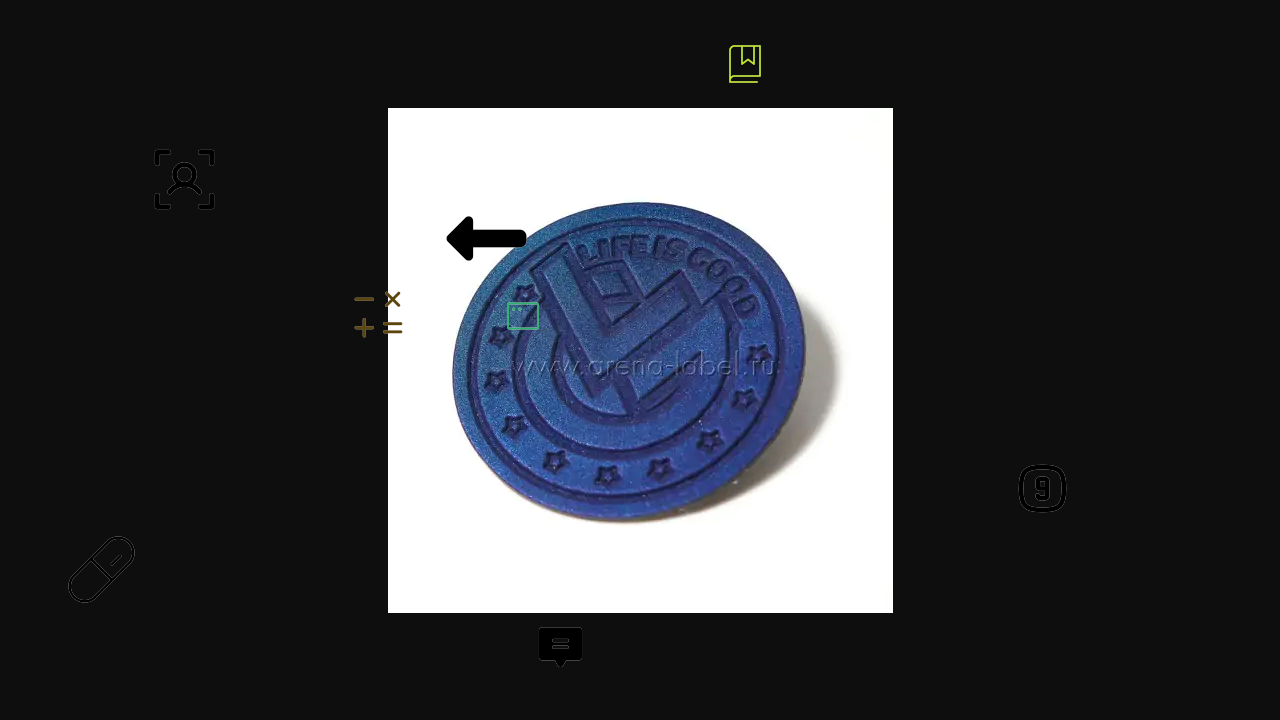 The image size is (1280, 720). Describe the element at coordinates (101, 569) in the screenshot. I see `access medication reminders or health tracking` at that location.